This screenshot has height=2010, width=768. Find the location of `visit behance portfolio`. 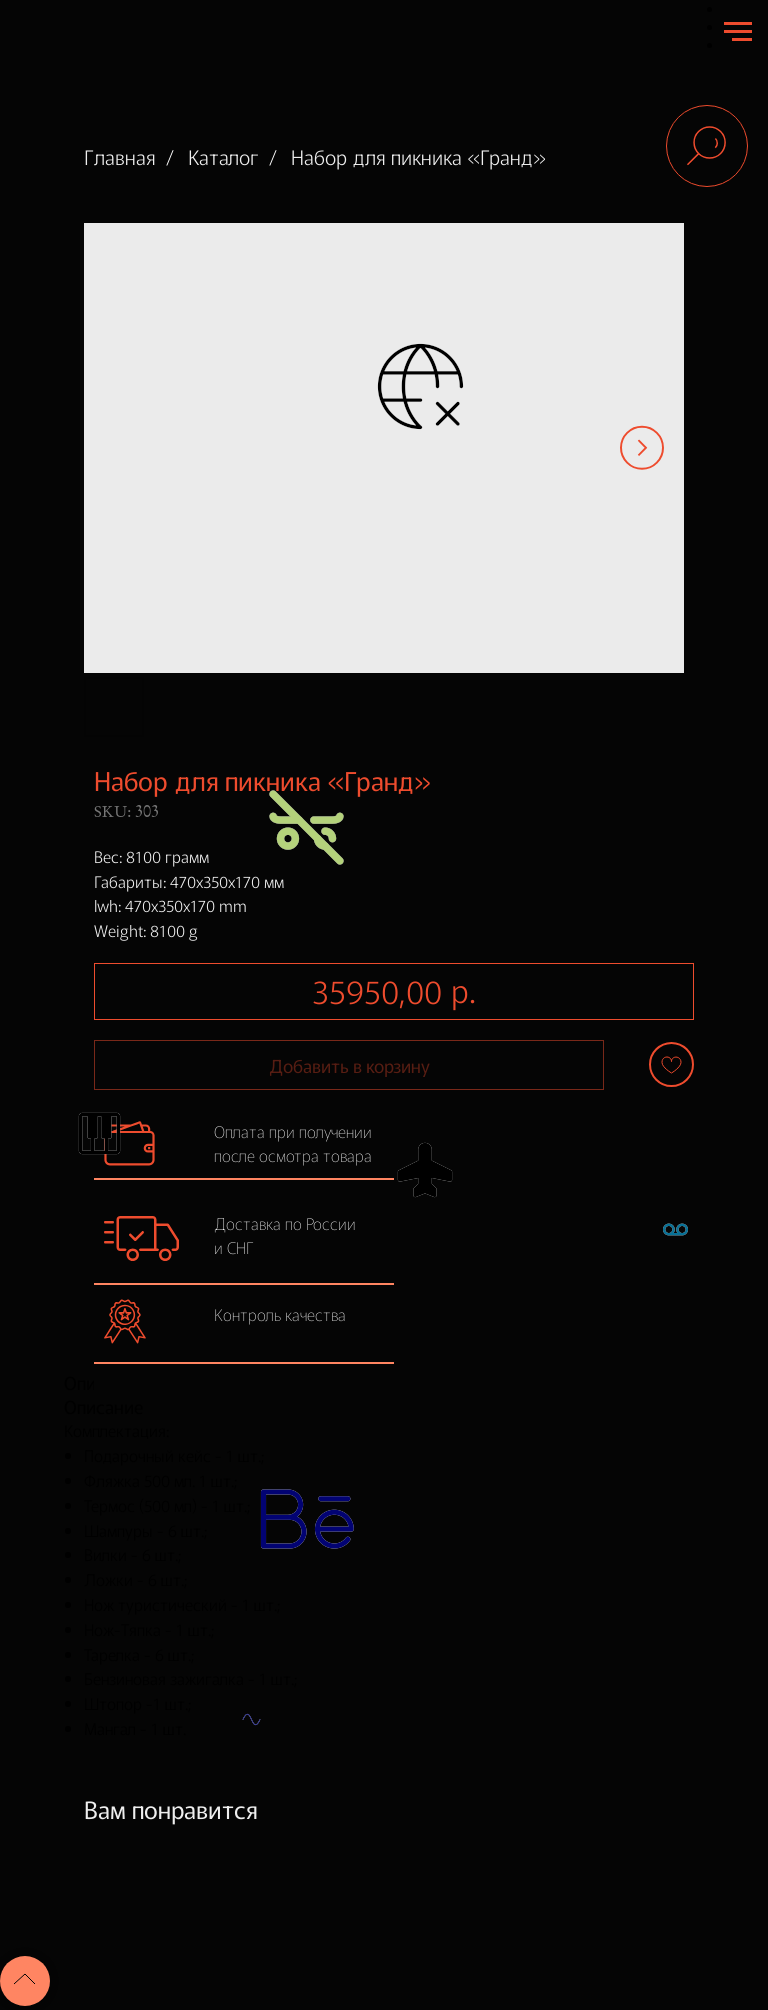

visit behance portfolio is located at coordinates (304, 1519).